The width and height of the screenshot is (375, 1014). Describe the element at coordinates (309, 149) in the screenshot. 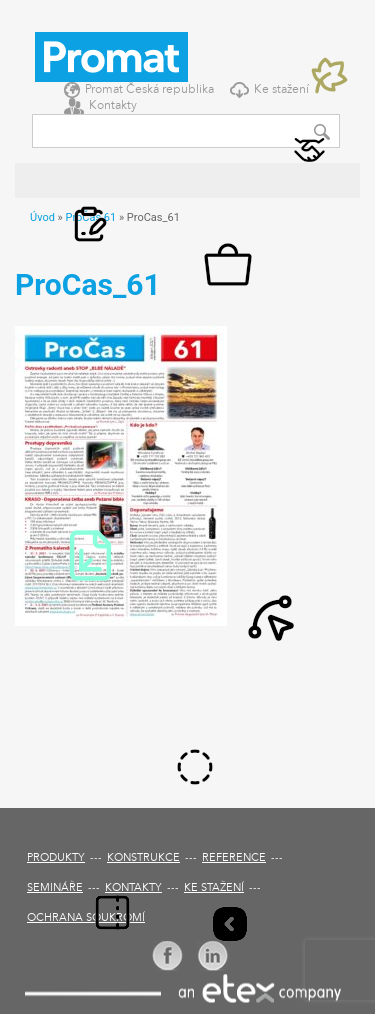

I see `indicates a partnership or collaboration` at that location.